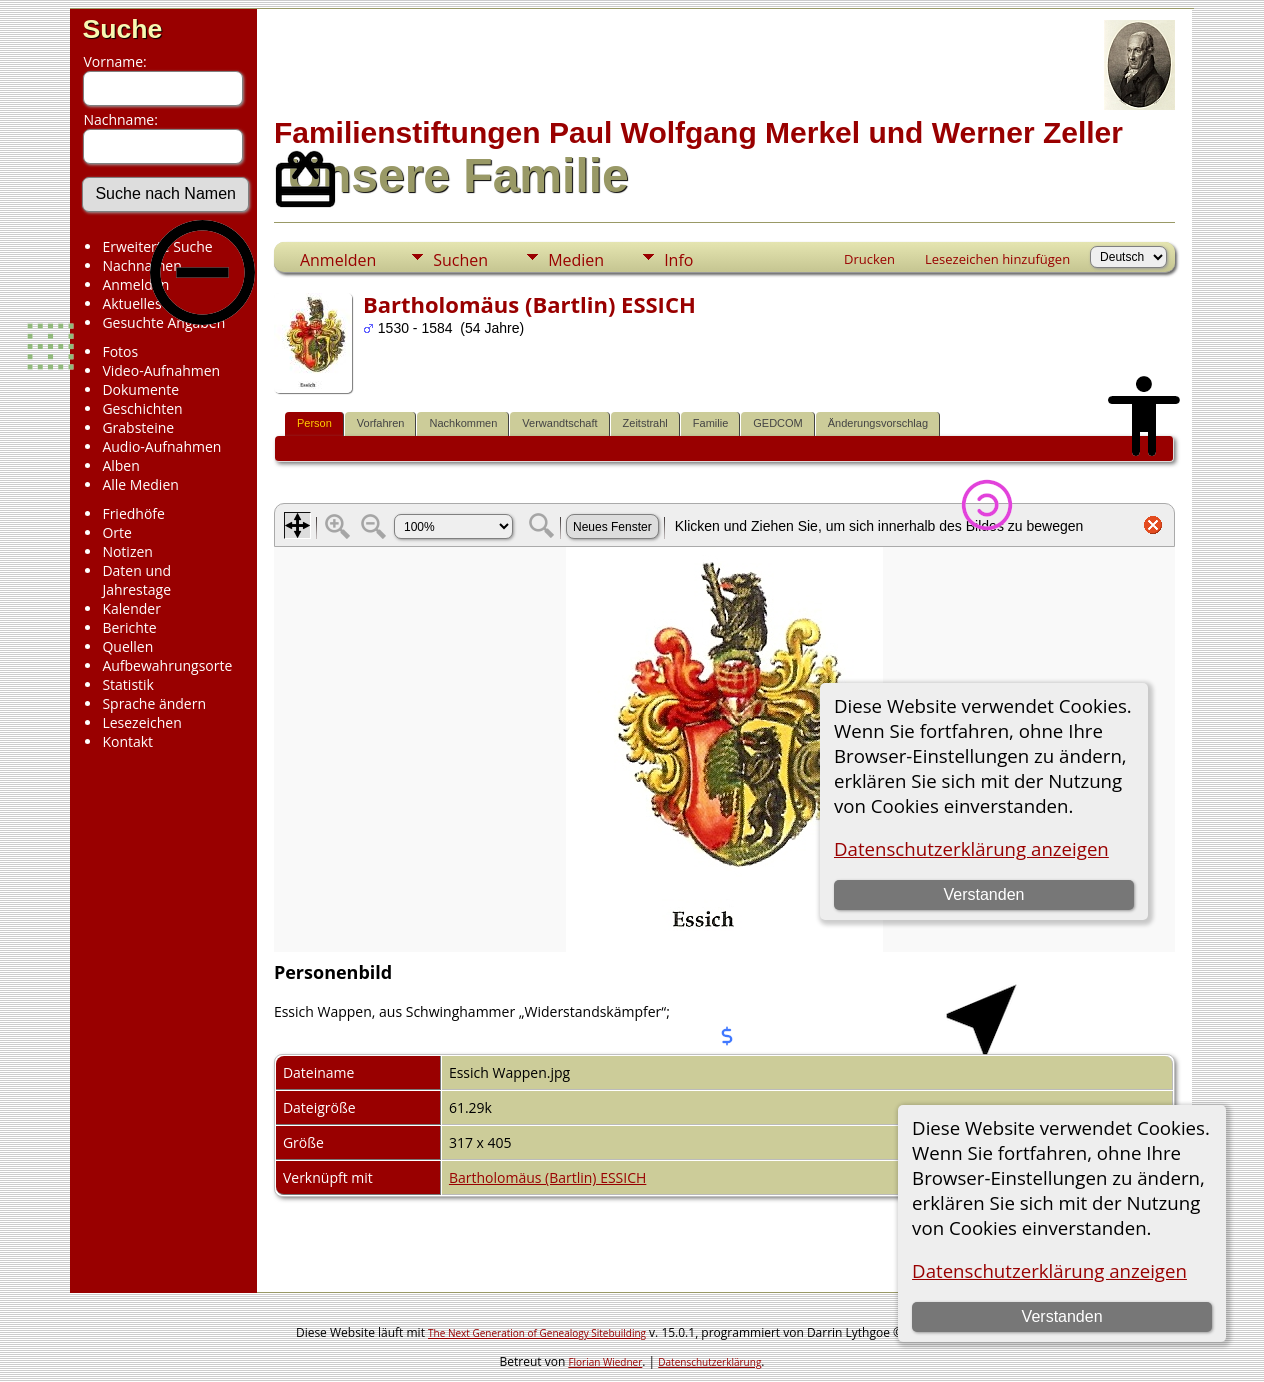 The width and height of the screenshot is (1264, 1382). I want to click on access accessibility settings, so click(1144, 416).